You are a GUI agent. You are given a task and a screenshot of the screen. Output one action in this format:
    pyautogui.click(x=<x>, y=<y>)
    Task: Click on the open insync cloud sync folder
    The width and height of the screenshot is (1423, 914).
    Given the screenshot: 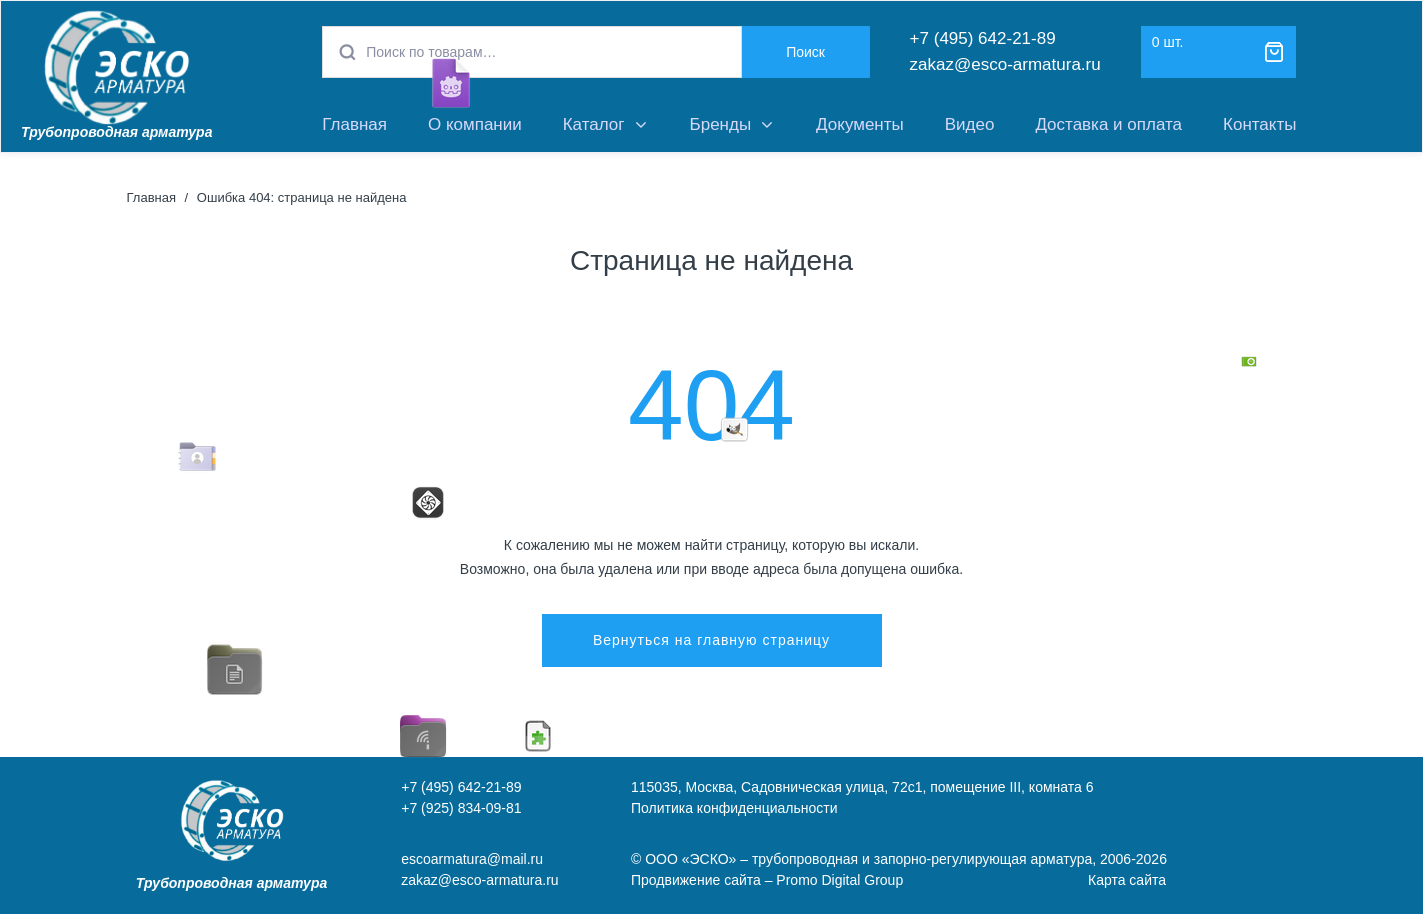 What is the action you would take?
    pyautogui.click(x=423, y=736)
    